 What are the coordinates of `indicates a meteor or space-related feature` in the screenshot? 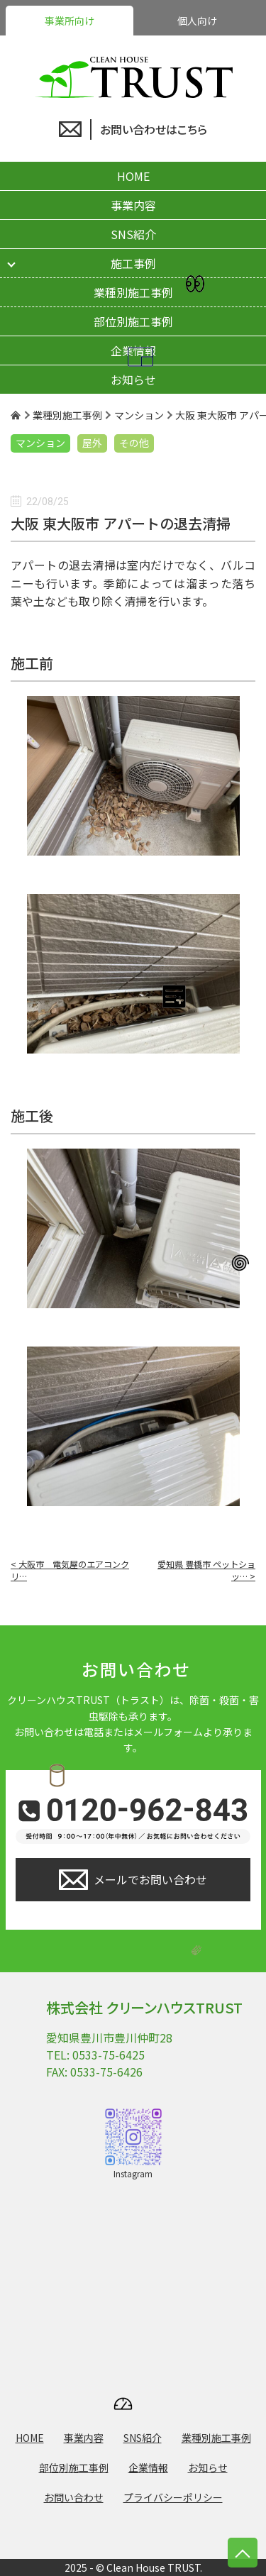 It's located at (196, 1950).